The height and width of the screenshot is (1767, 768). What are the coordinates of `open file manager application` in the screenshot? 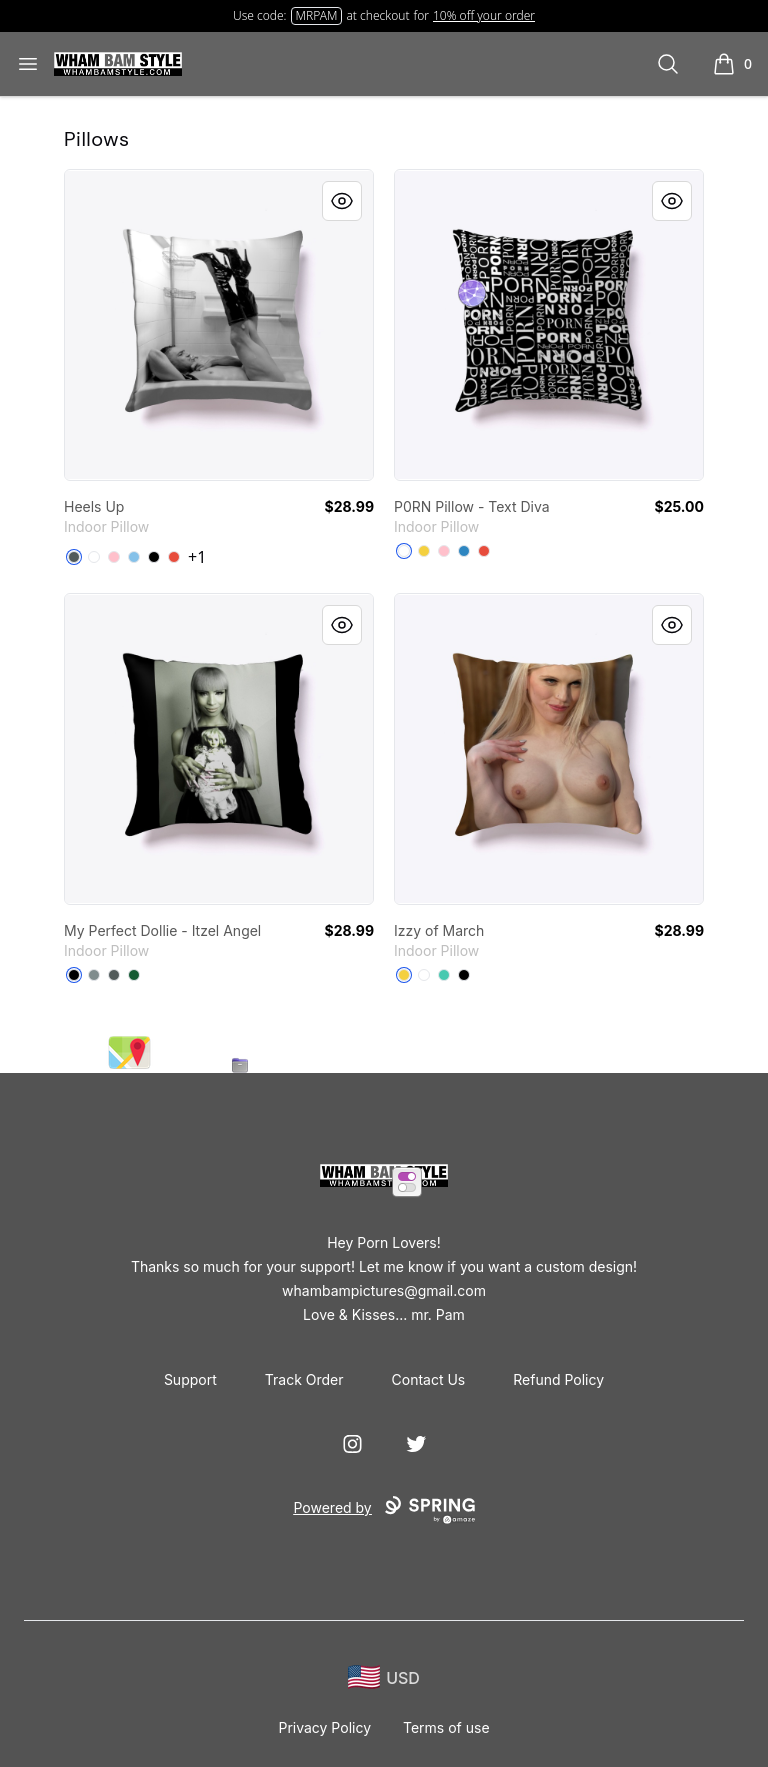 It's located at (240, 1065).